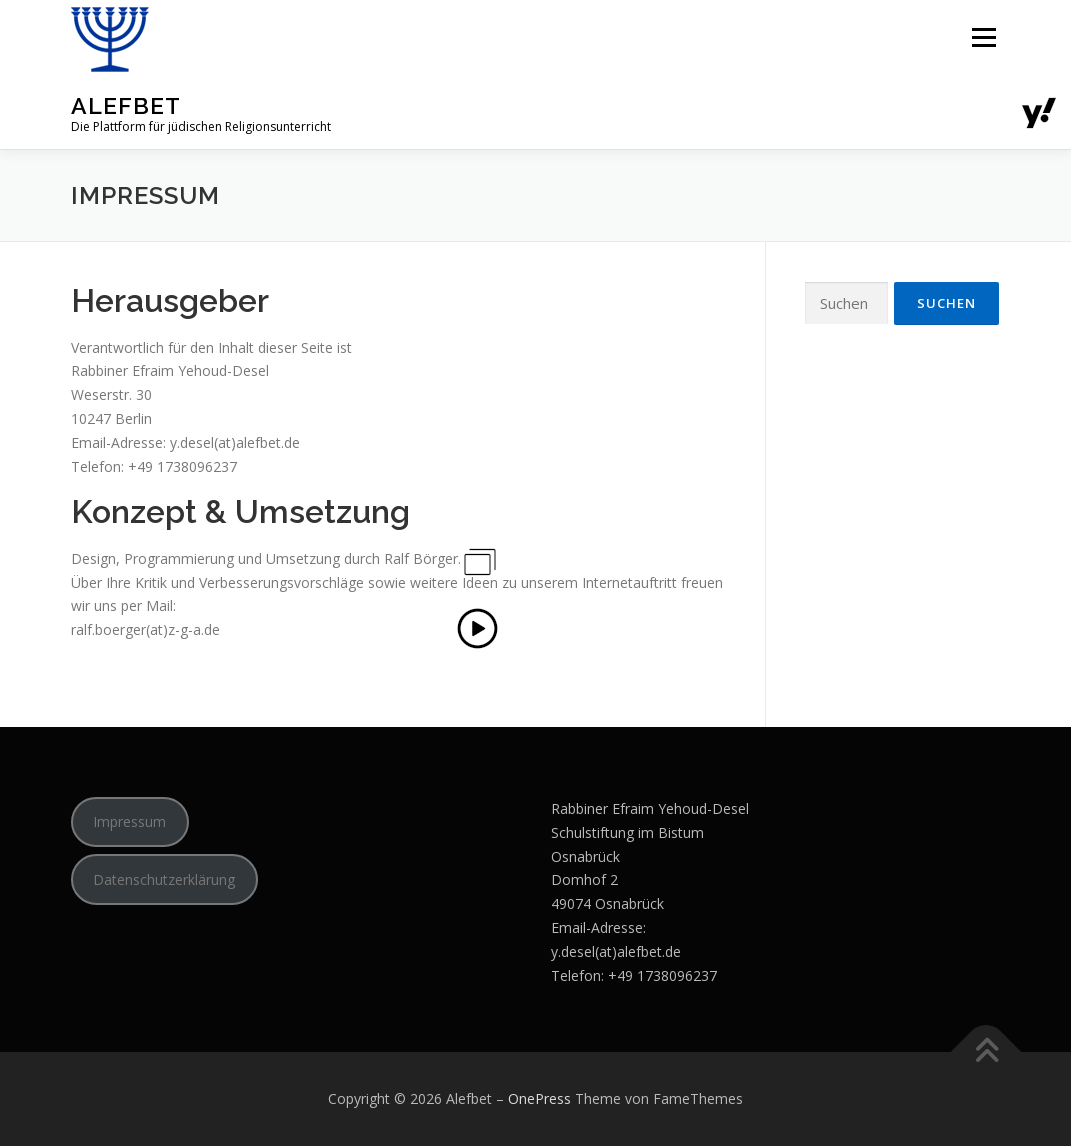 Image resolution: width=1071 pixels, height=1146 pixels. I want to click on play media or video content, so click(477, 628).